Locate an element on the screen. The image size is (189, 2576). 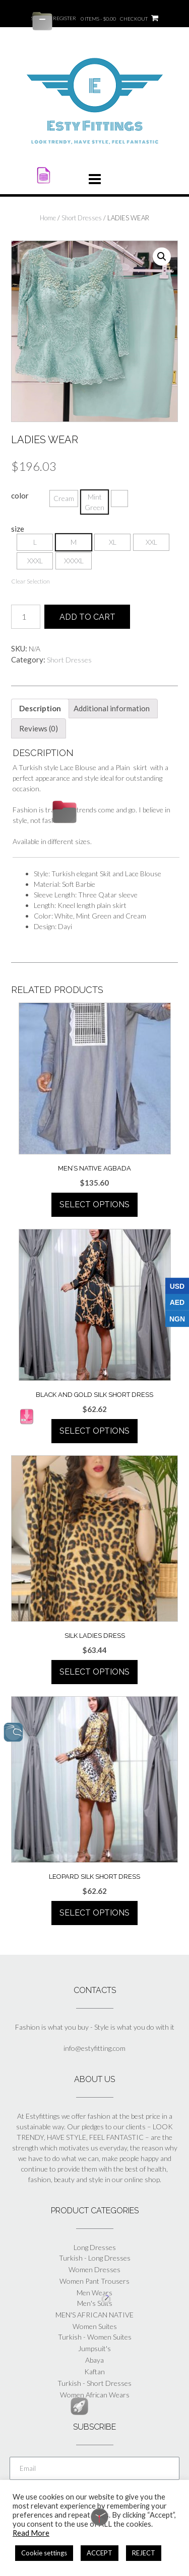
open the clocks app is located at coordinates (99, 2517).